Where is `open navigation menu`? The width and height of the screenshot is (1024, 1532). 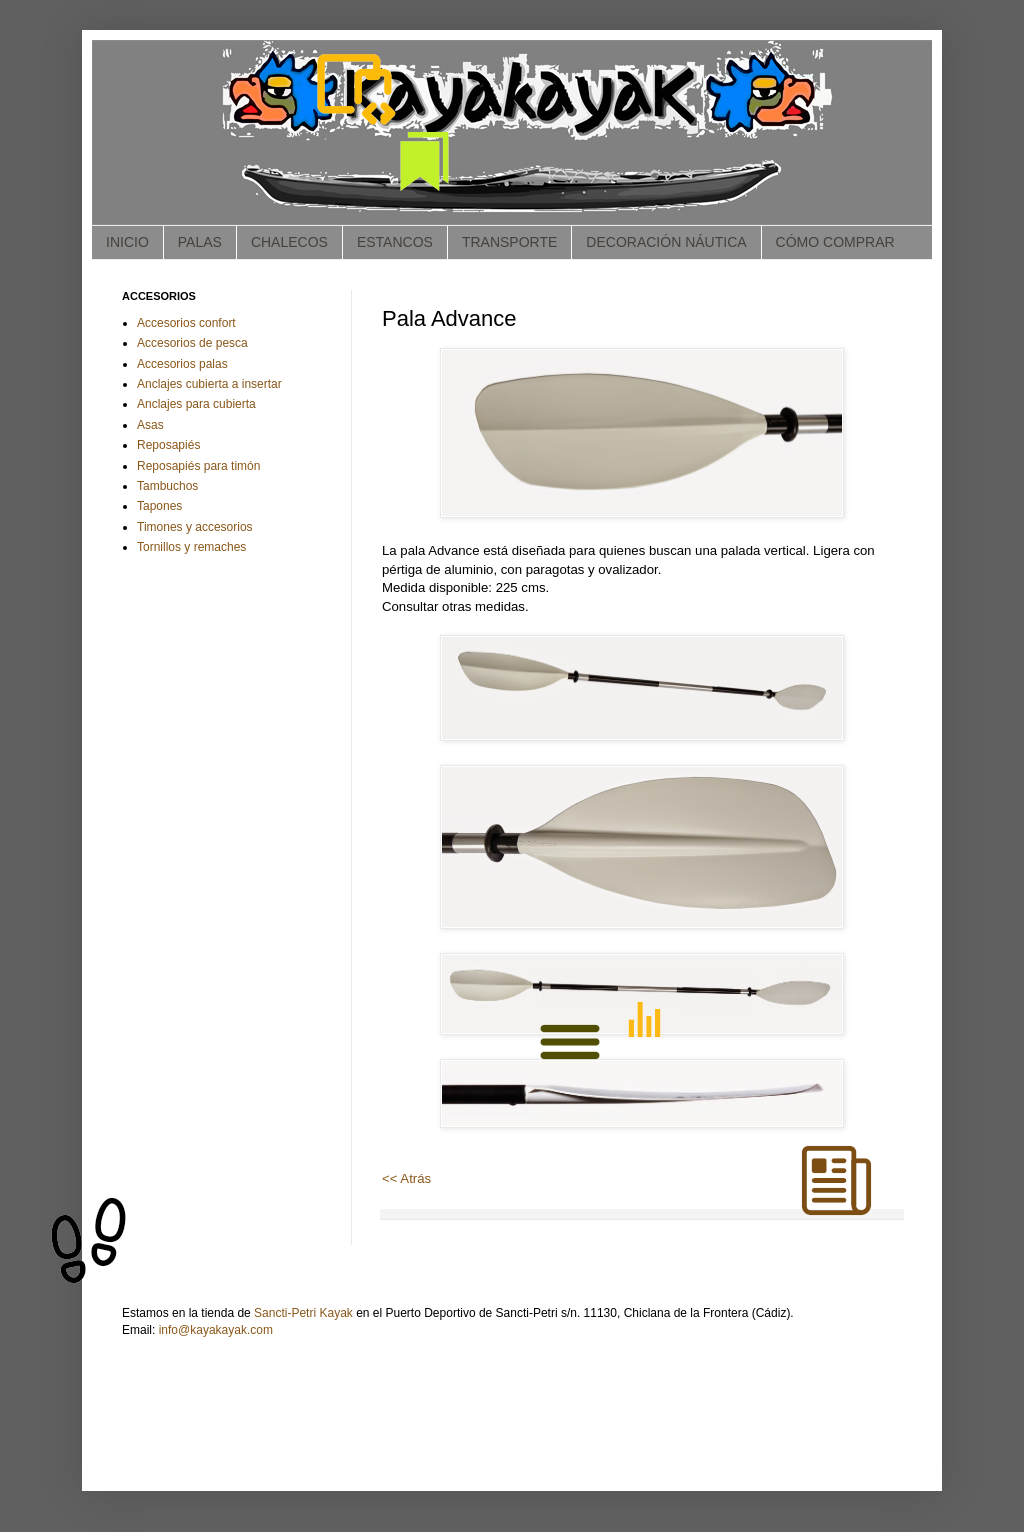
open navigation menu is located at coordinates (570, 1042).